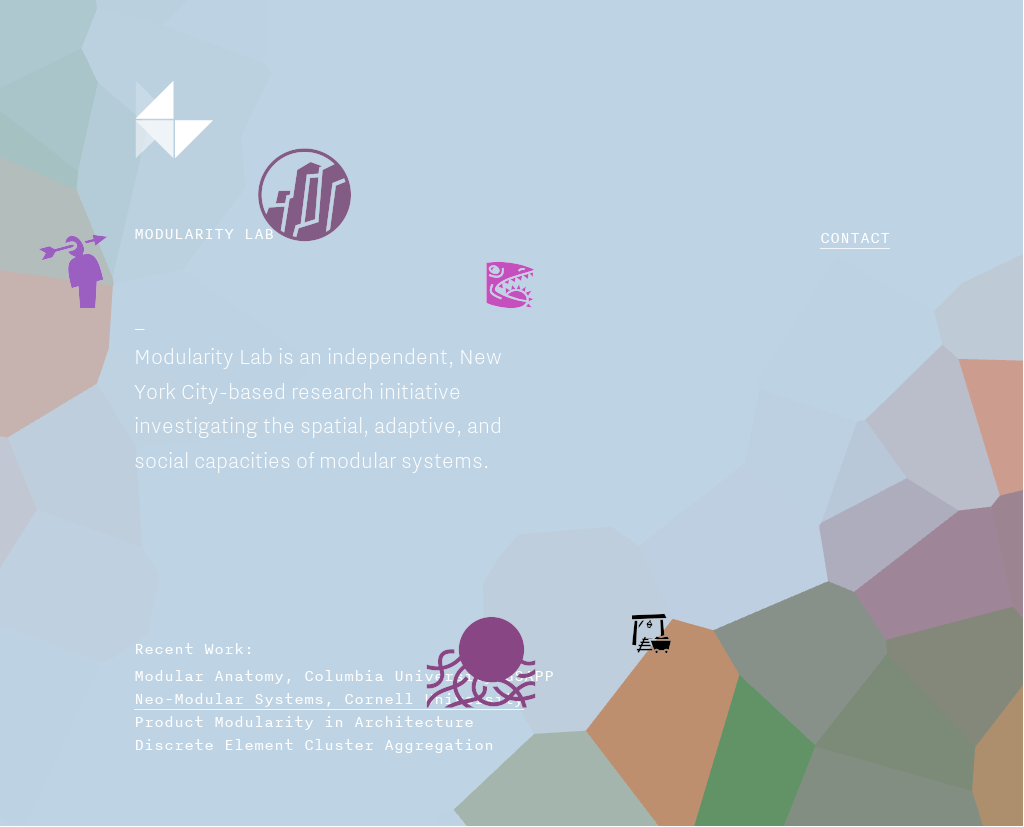 This screenshot has height=827, width=1024. I want to click on navigate to rocky terrain or mountain area in game, so click(304, 194).